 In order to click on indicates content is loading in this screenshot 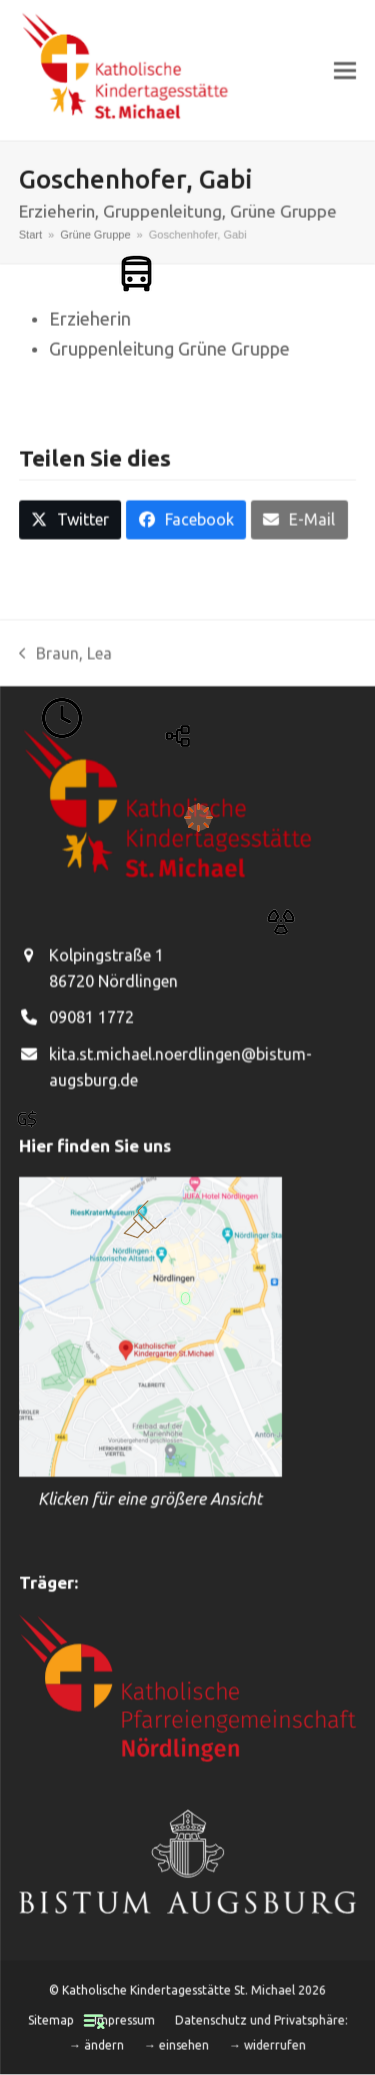, I will do `click(198, 817)`.